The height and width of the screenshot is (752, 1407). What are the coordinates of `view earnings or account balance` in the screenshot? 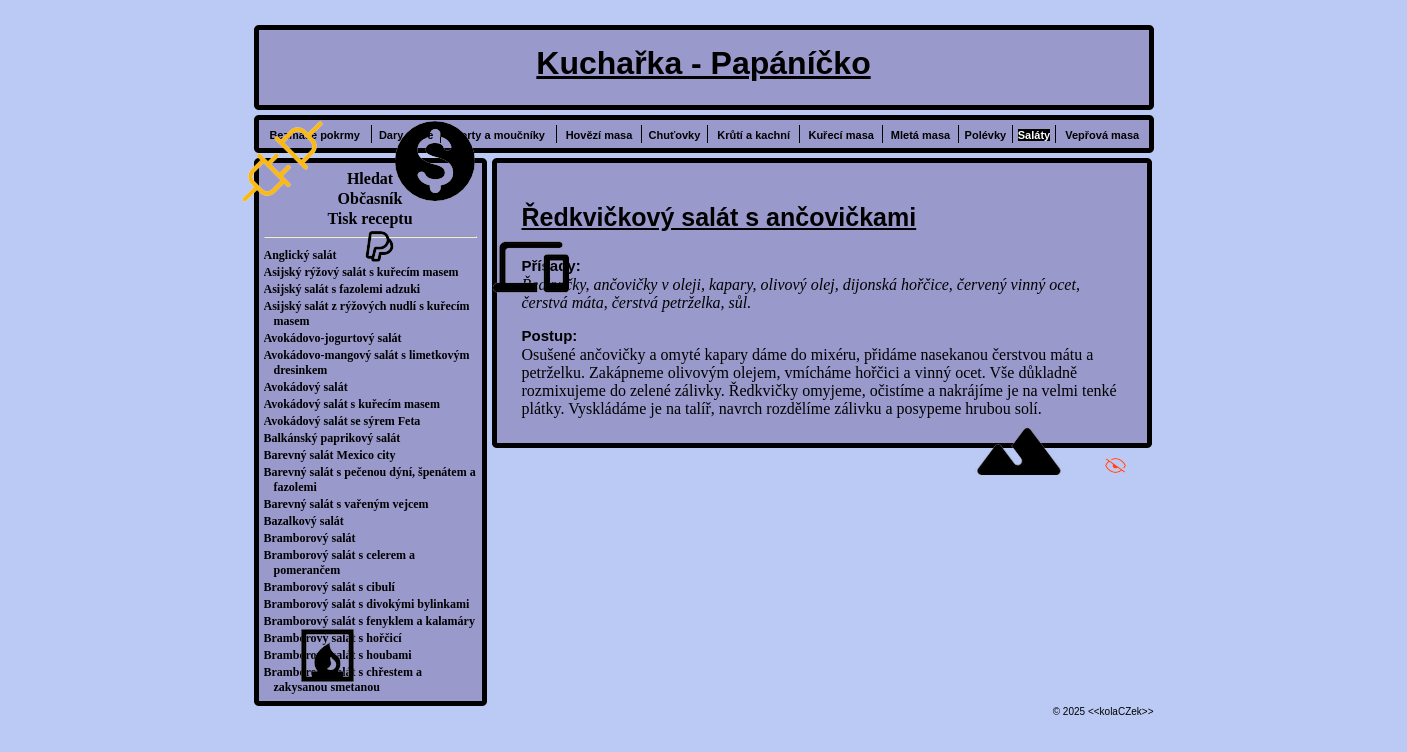 It's located at (435, 161).